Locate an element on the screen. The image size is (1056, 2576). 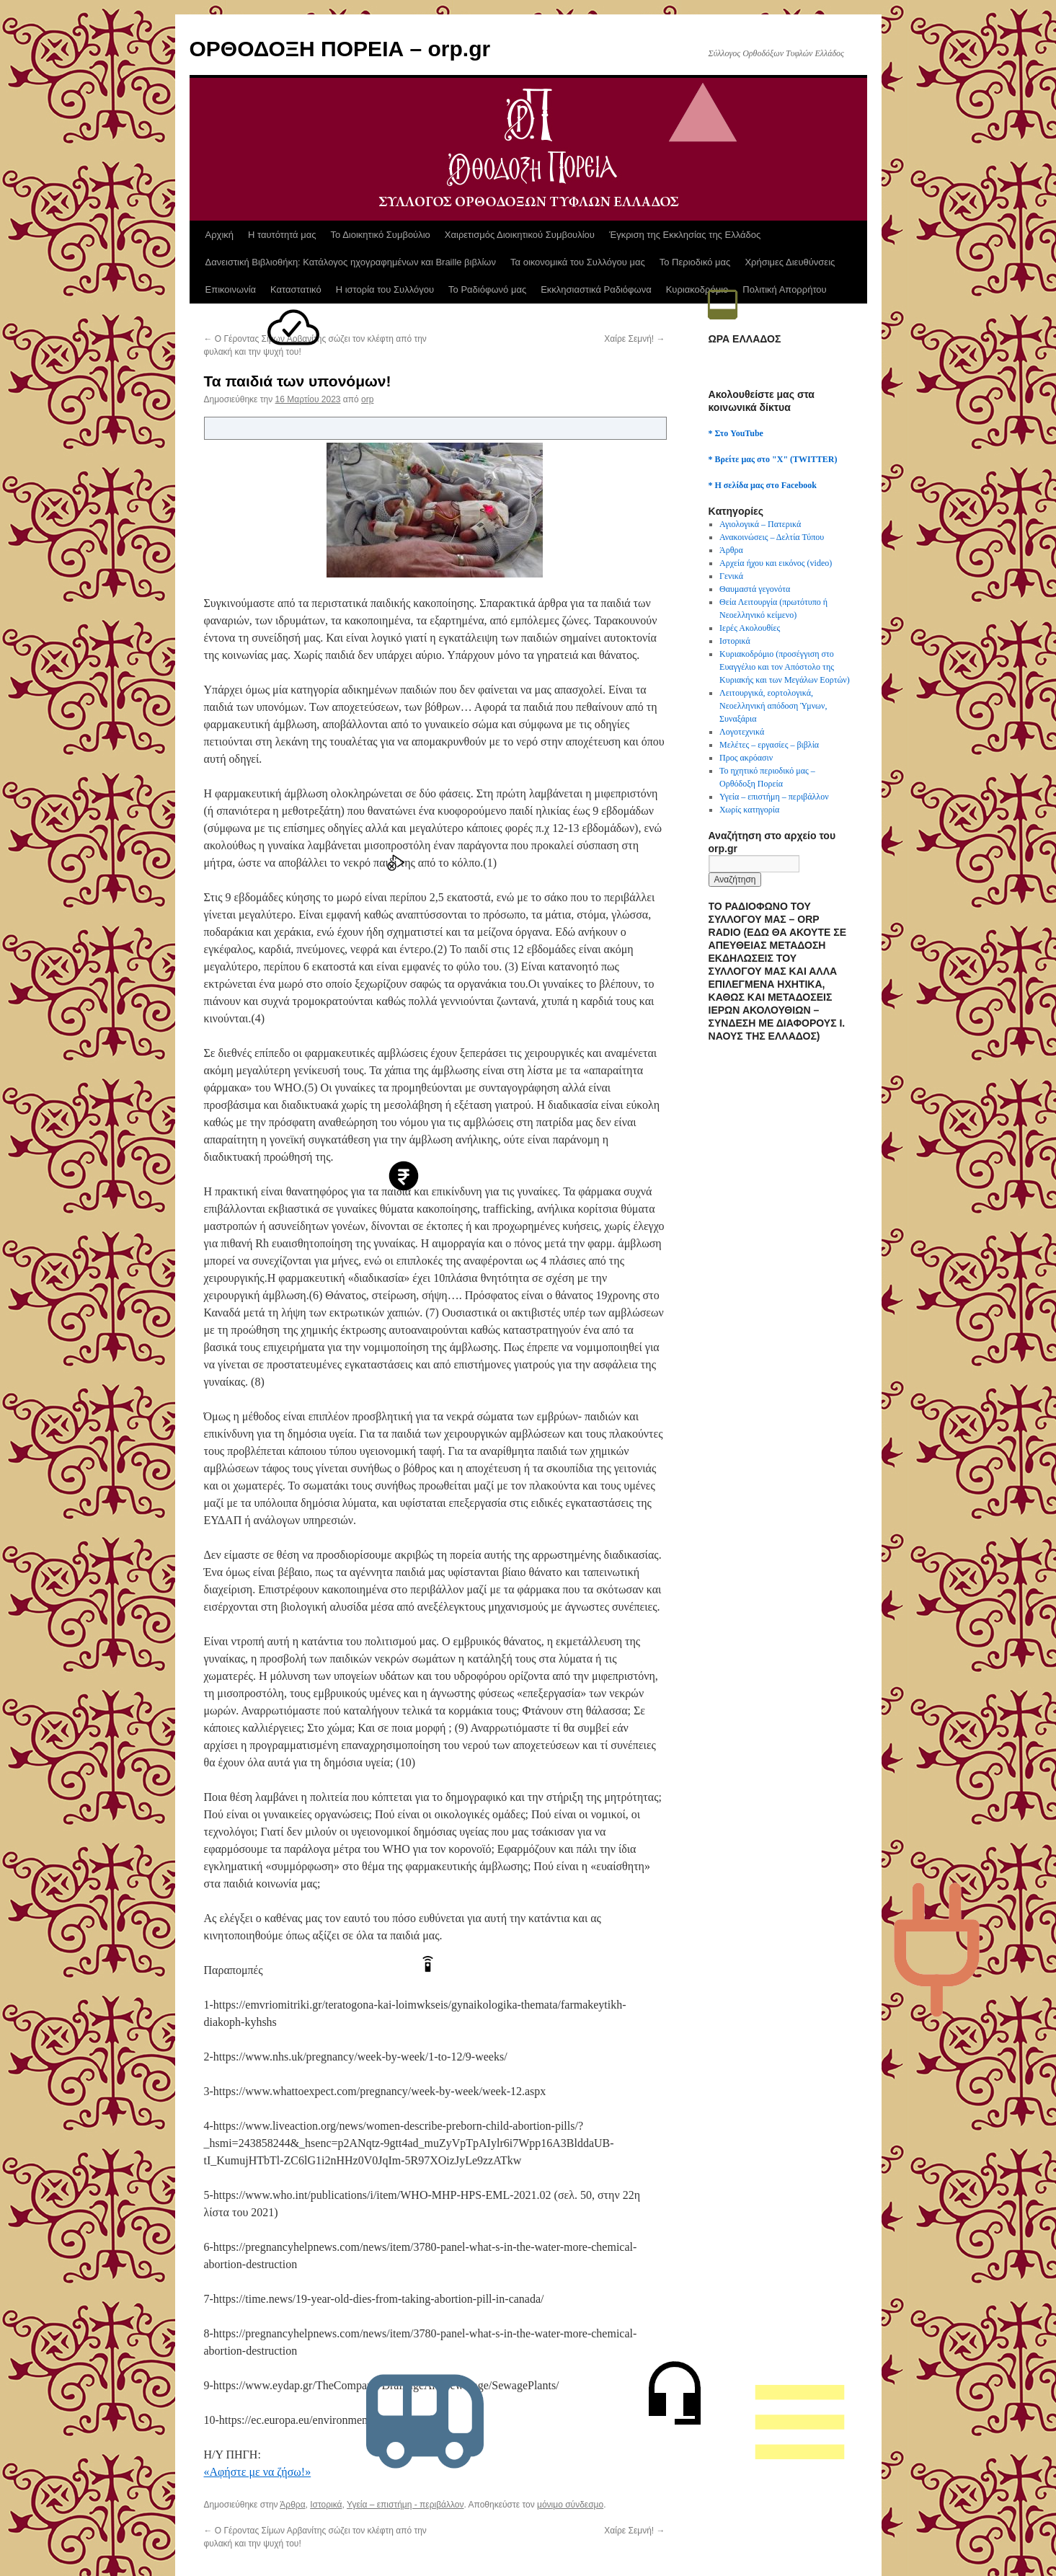
access remote control settings is located at coordinates (427, 1964).